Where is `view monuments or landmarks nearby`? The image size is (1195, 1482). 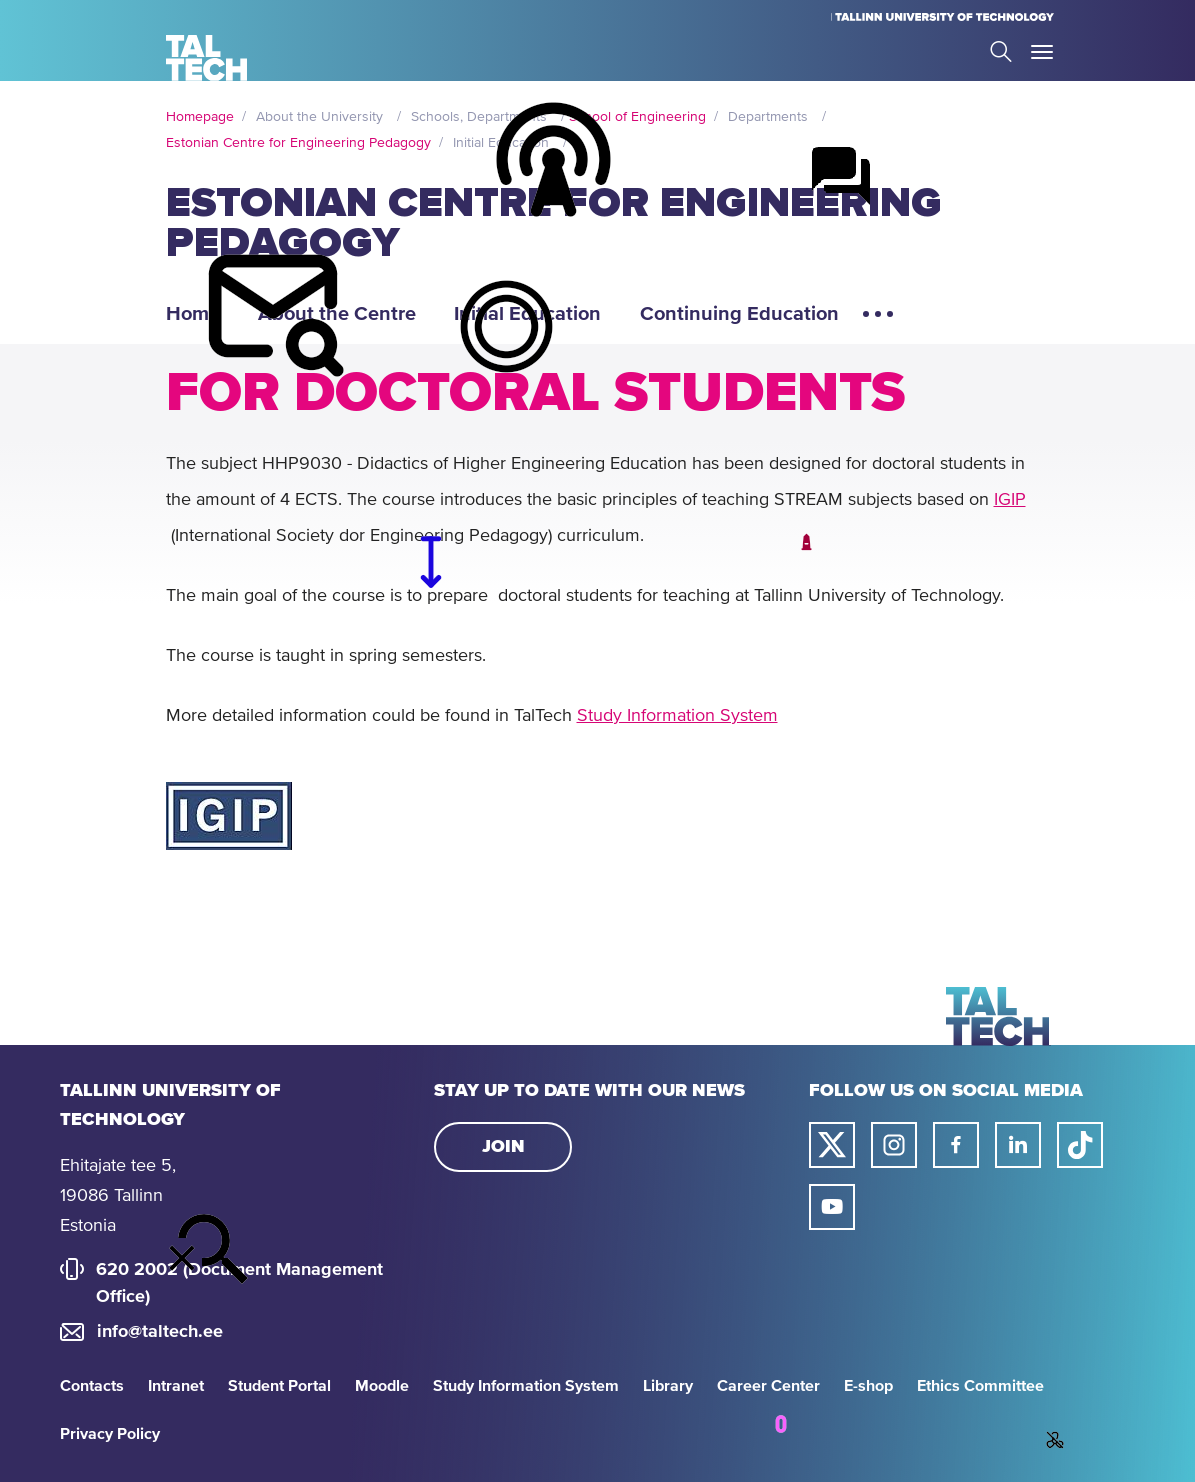 view monuments or landmarks nearby is located at coordinates (806, 542).